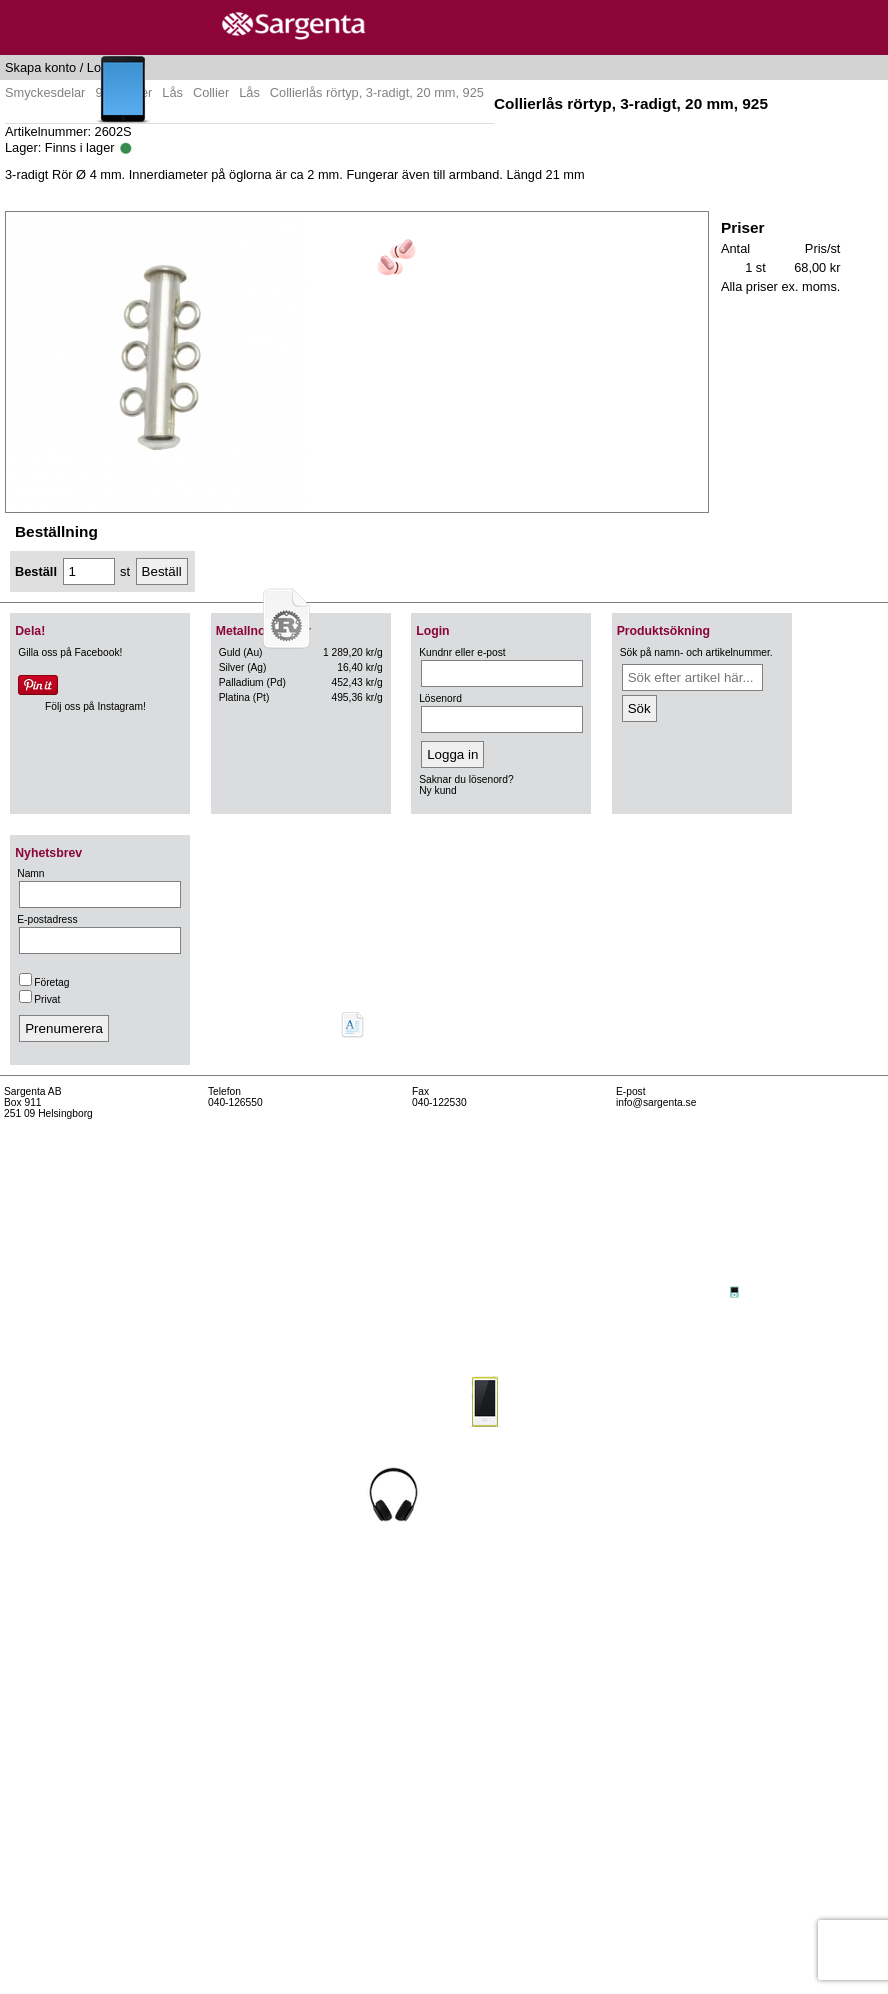  I want to click on manage connected iPad mini device, so click(123, 83).